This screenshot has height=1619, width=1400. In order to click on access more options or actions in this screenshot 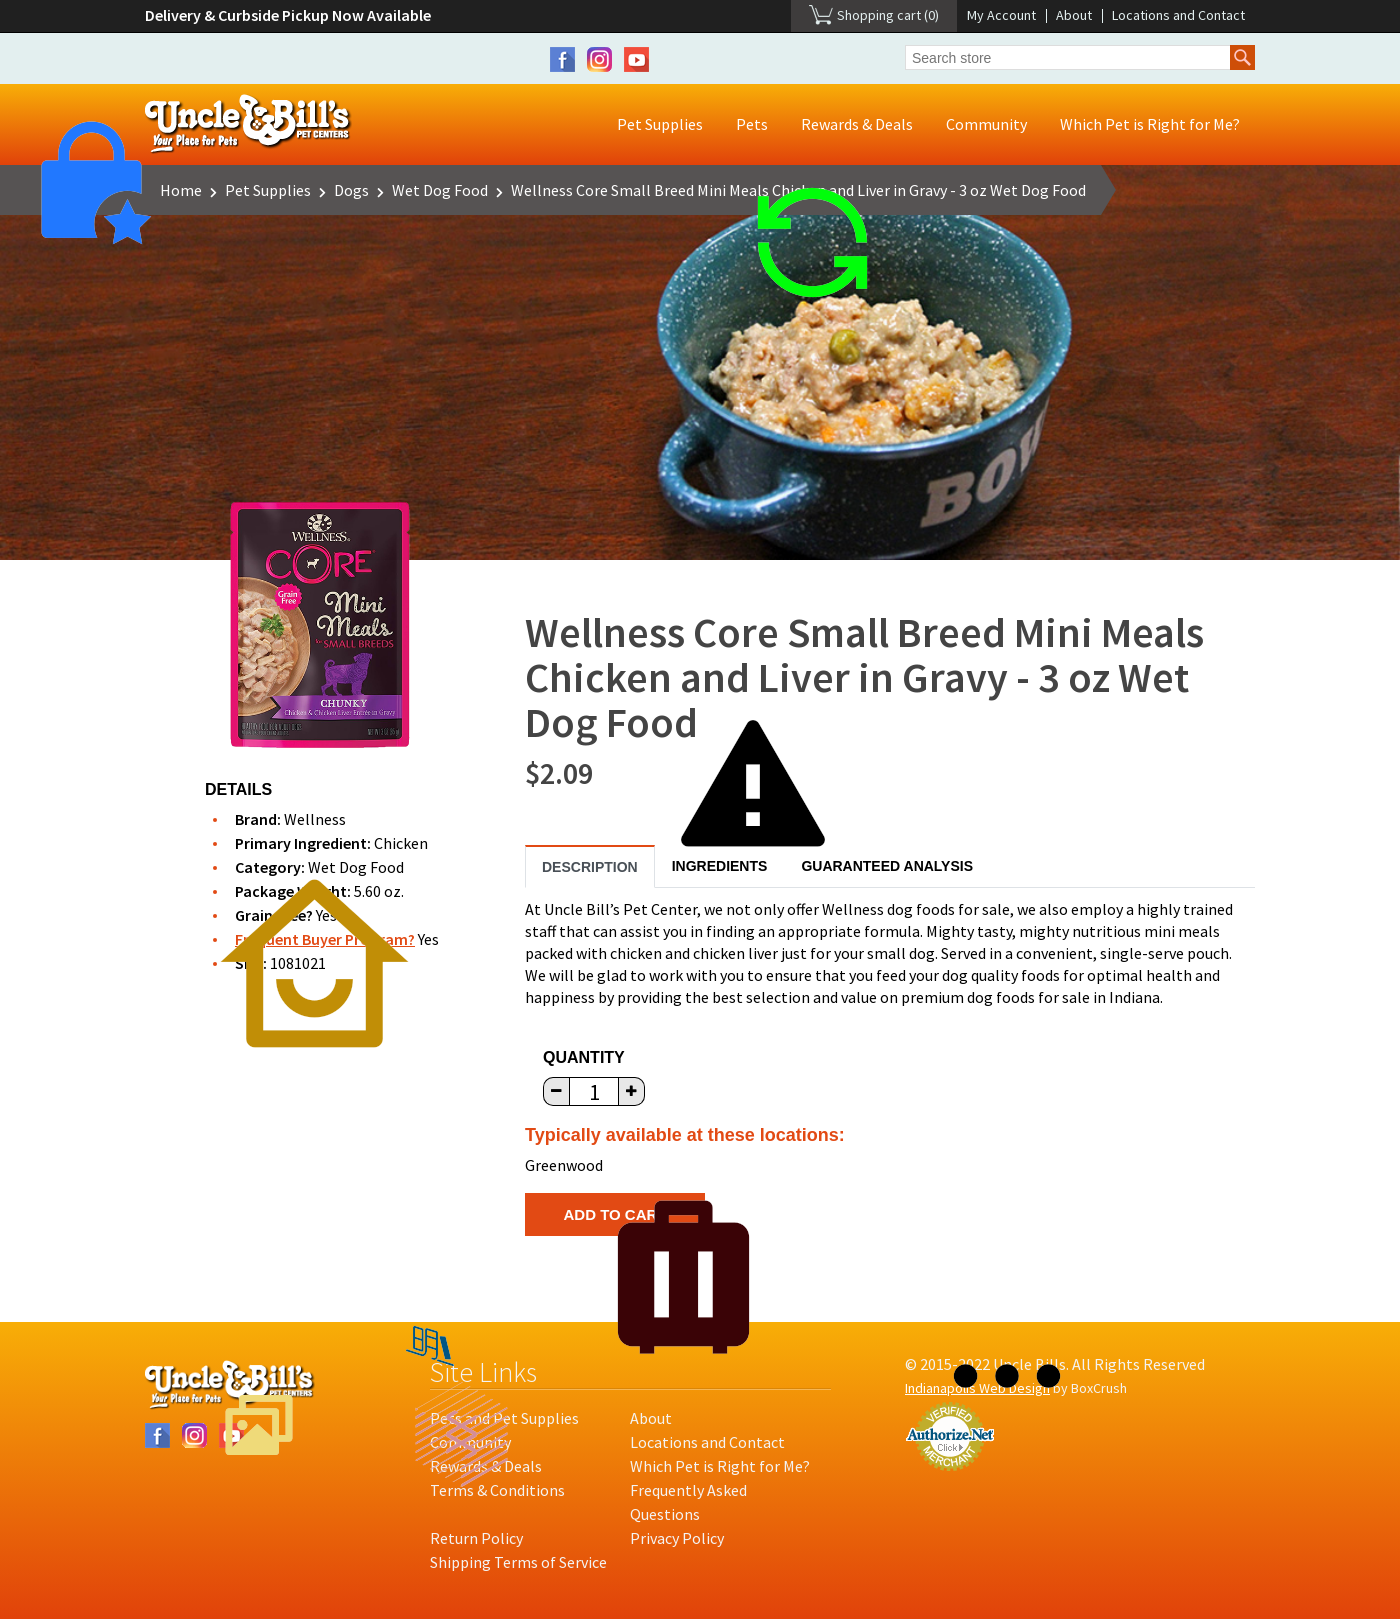, I will do `click(1007, 1376)`.